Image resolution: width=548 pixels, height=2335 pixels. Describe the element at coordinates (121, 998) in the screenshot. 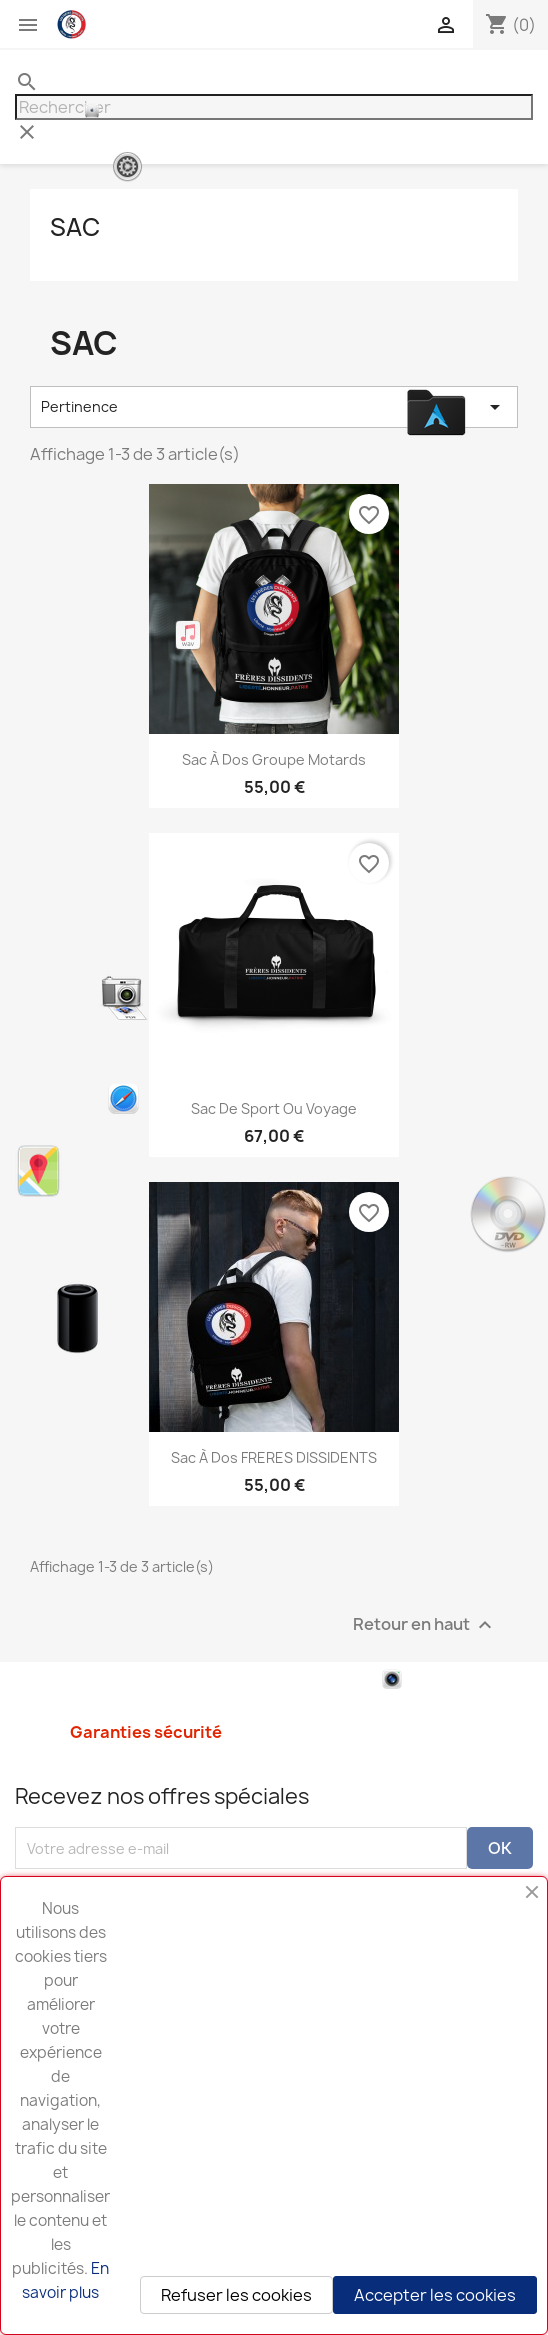

I see `convert scanned images to PDF format` at that location.